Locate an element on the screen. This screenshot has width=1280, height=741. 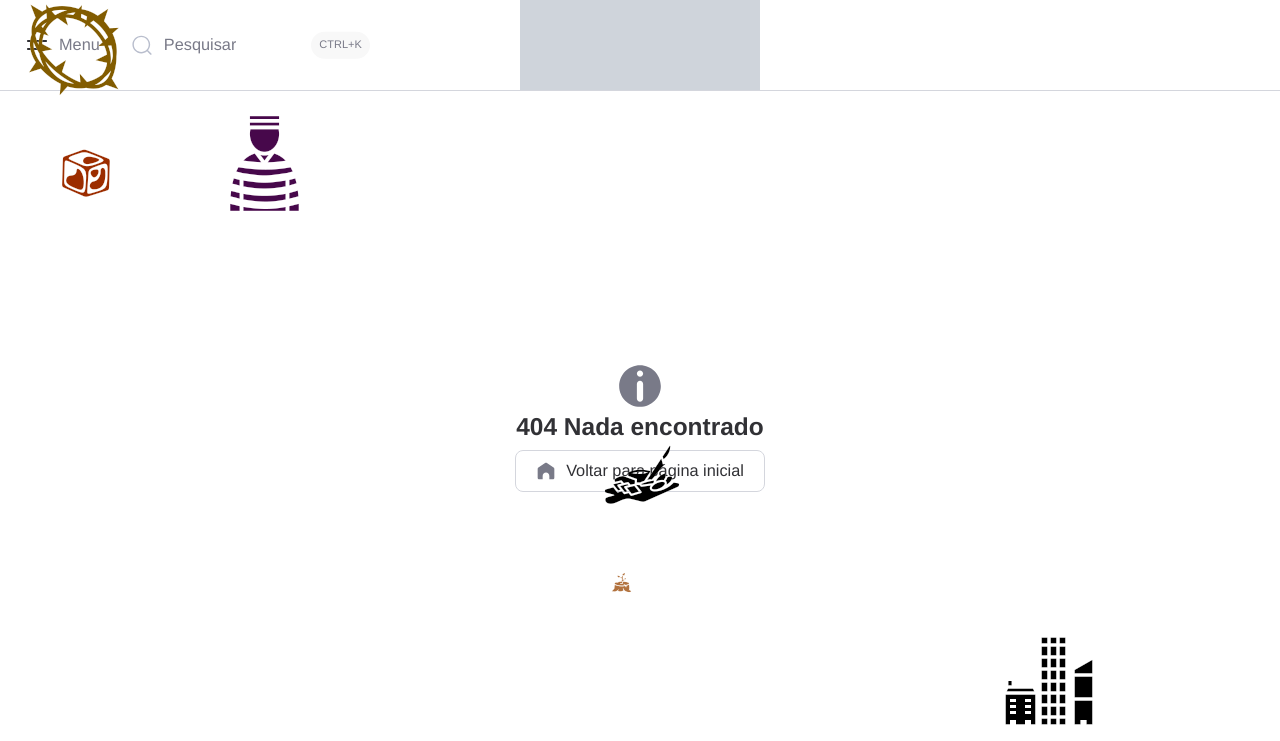
indicates a prisoner or convict character in a game is located at coordinates (264, 163).